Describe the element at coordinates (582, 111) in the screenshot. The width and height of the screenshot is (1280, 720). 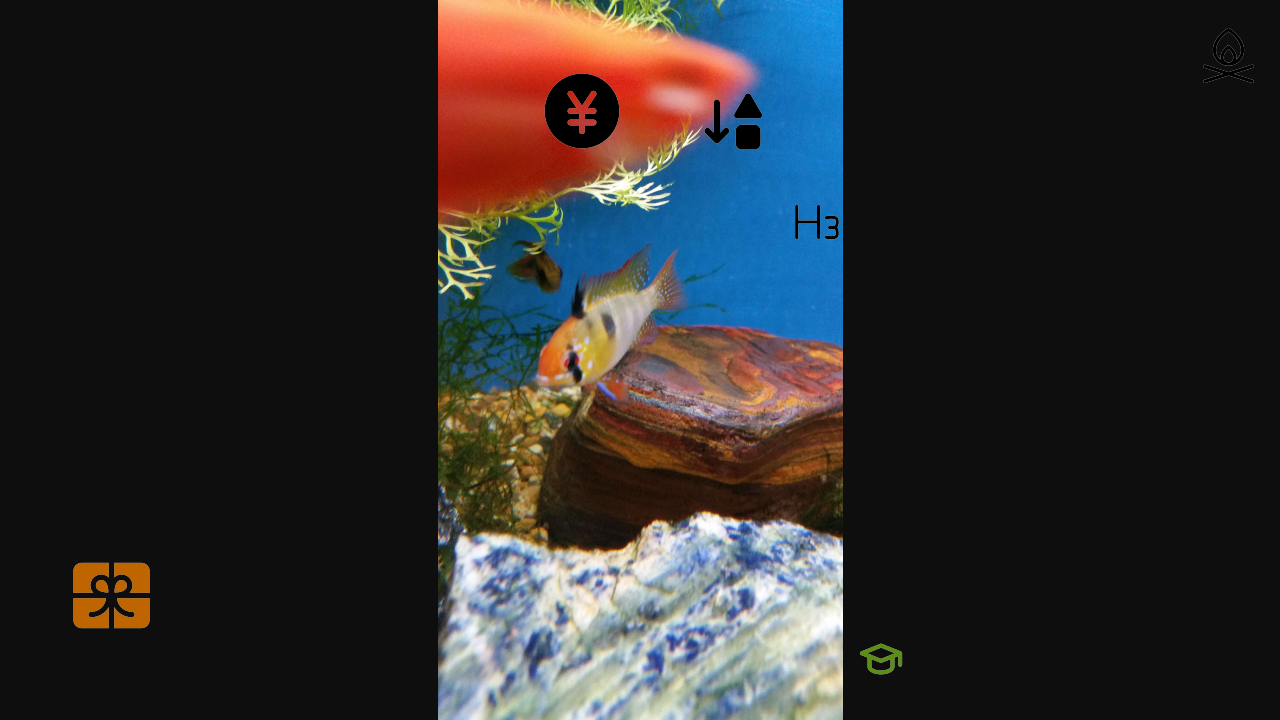
I see `view price in japanese yen` at that location.